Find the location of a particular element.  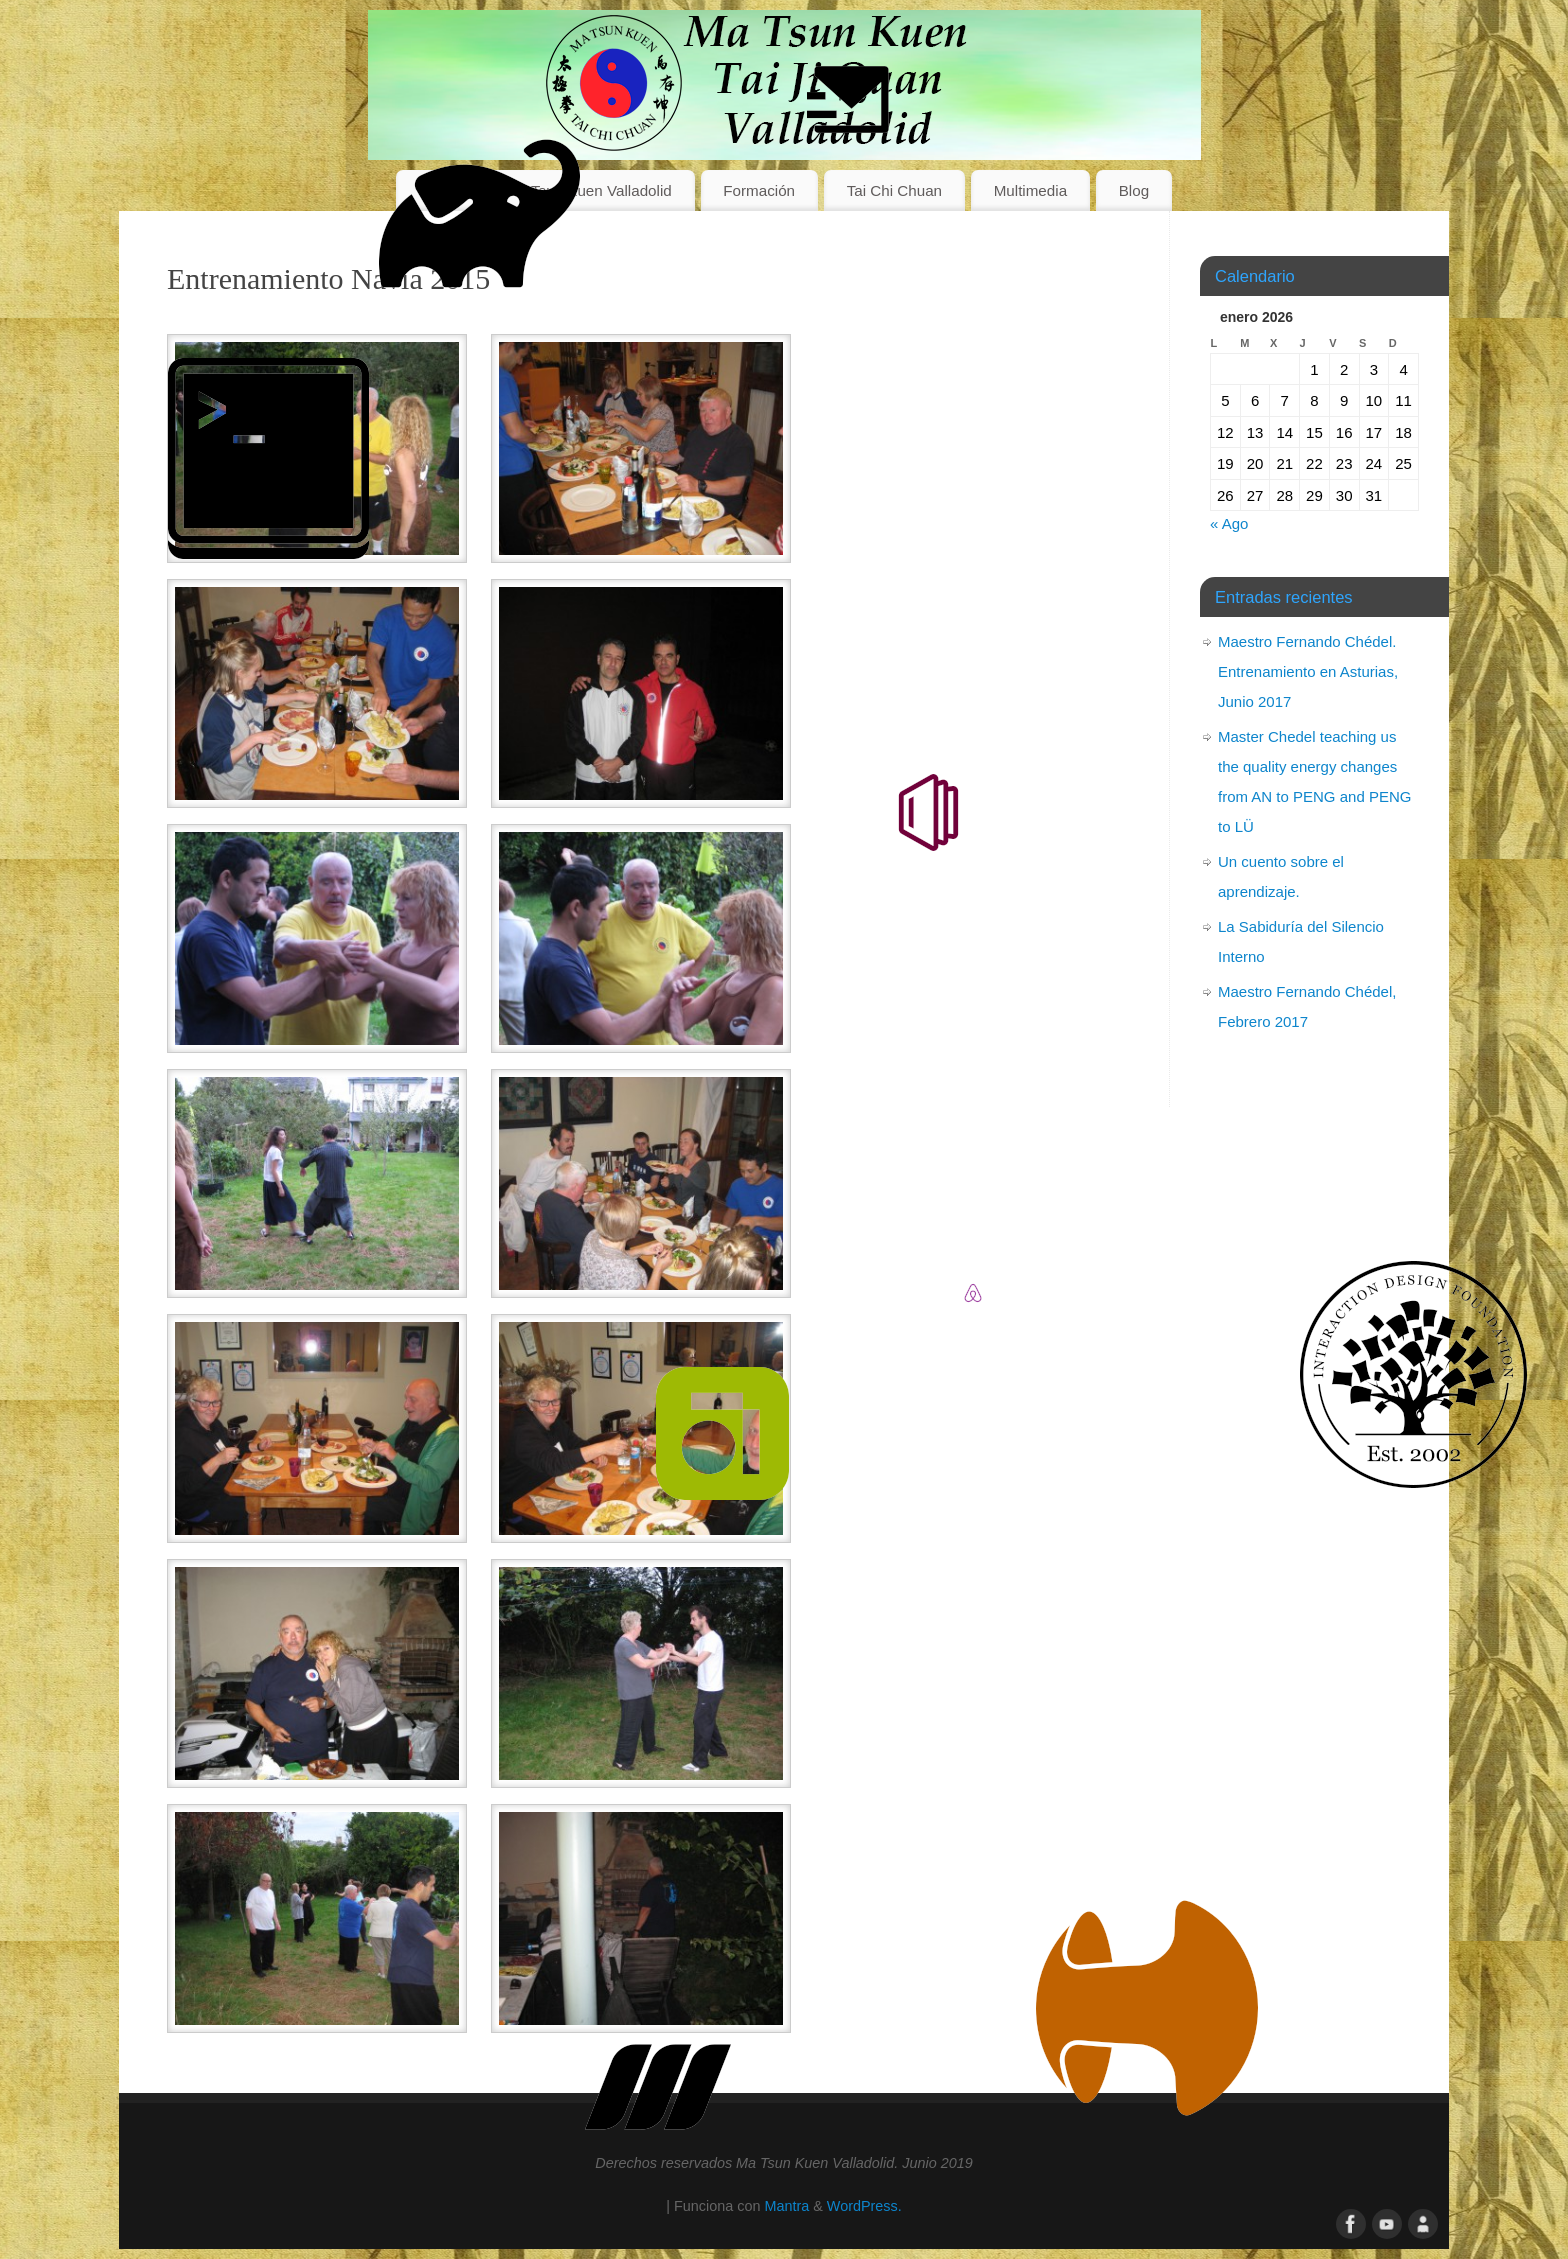

send an email or message is located at coordinates (851, 99).